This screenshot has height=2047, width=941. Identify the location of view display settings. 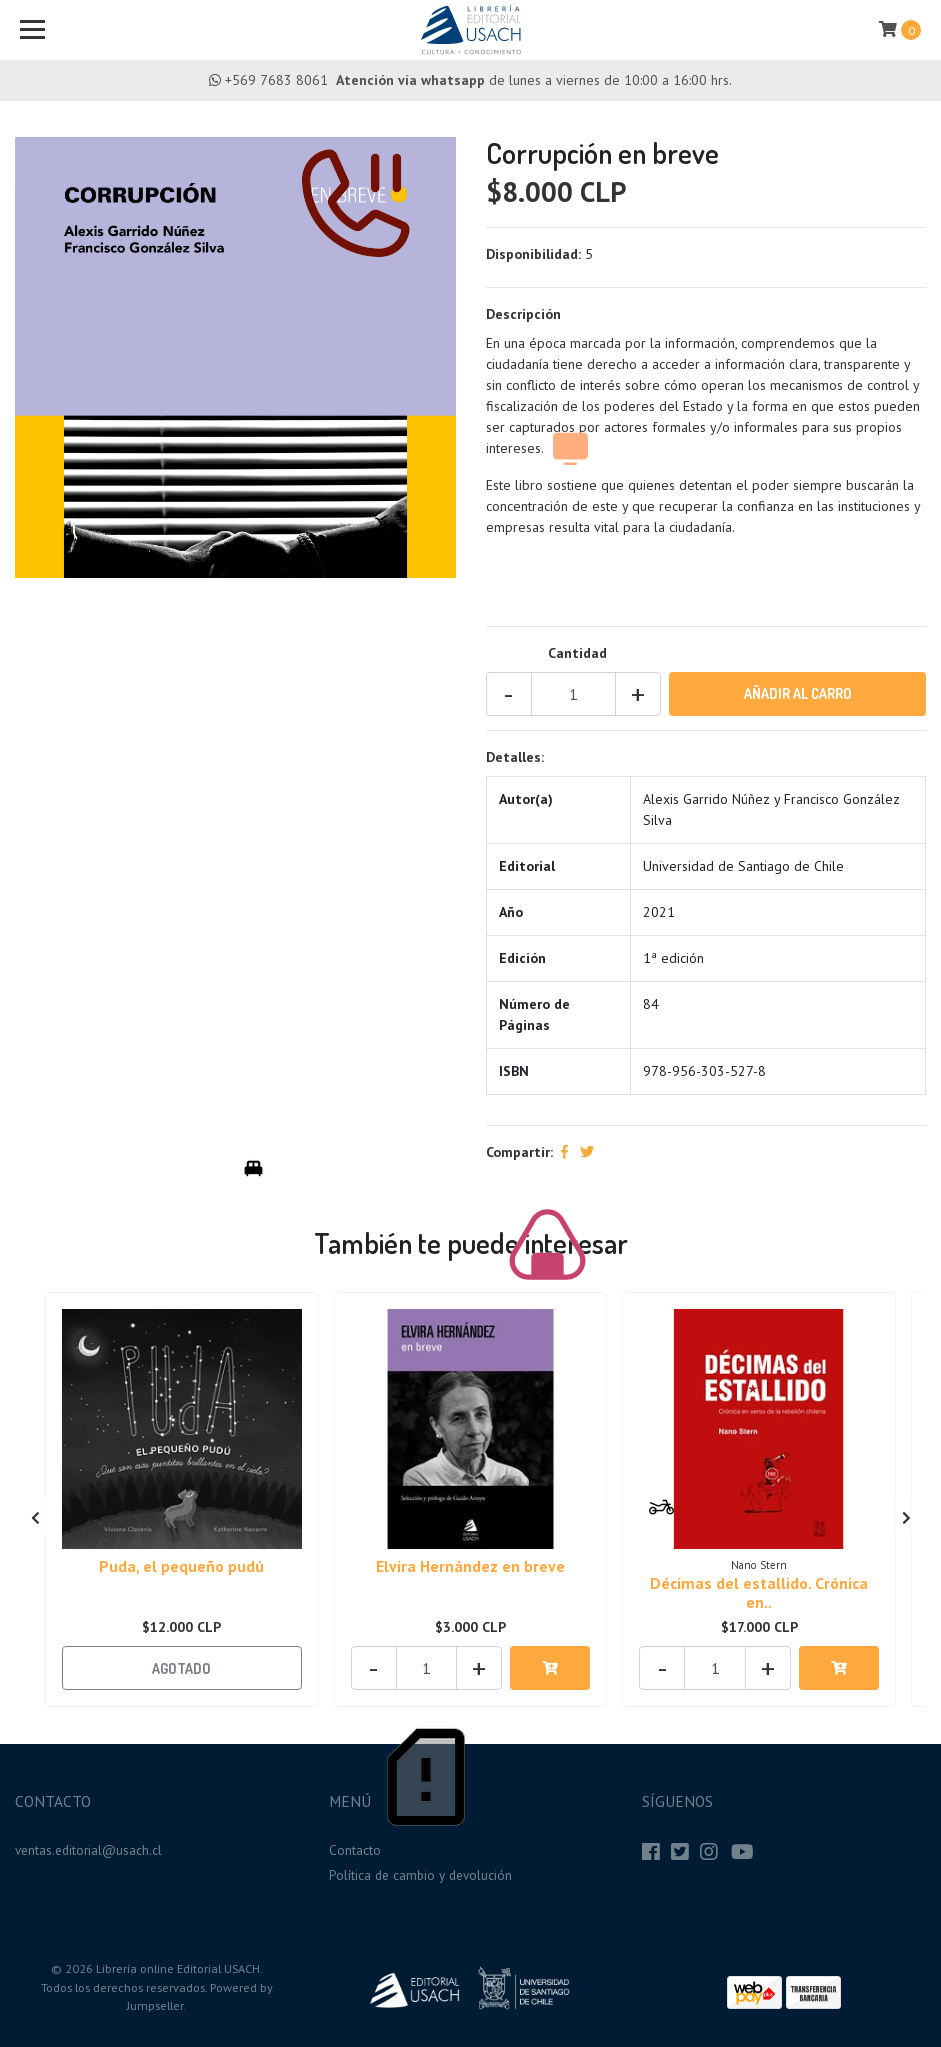
(570, 447).